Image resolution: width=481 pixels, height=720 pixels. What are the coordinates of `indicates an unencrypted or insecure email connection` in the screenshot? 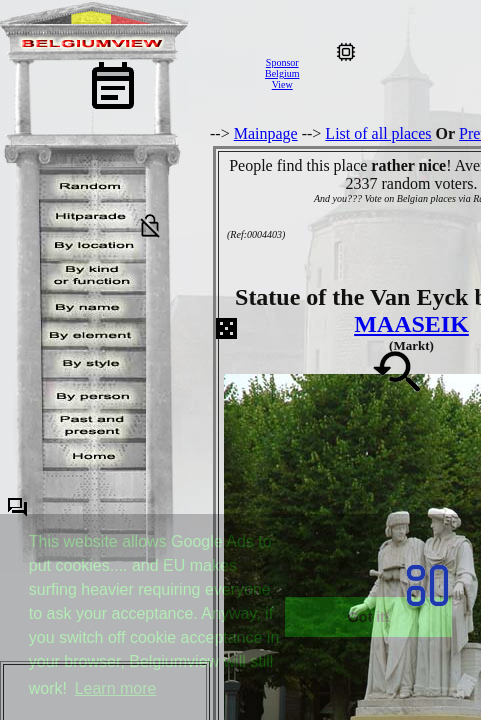 It's located at (150, 226).